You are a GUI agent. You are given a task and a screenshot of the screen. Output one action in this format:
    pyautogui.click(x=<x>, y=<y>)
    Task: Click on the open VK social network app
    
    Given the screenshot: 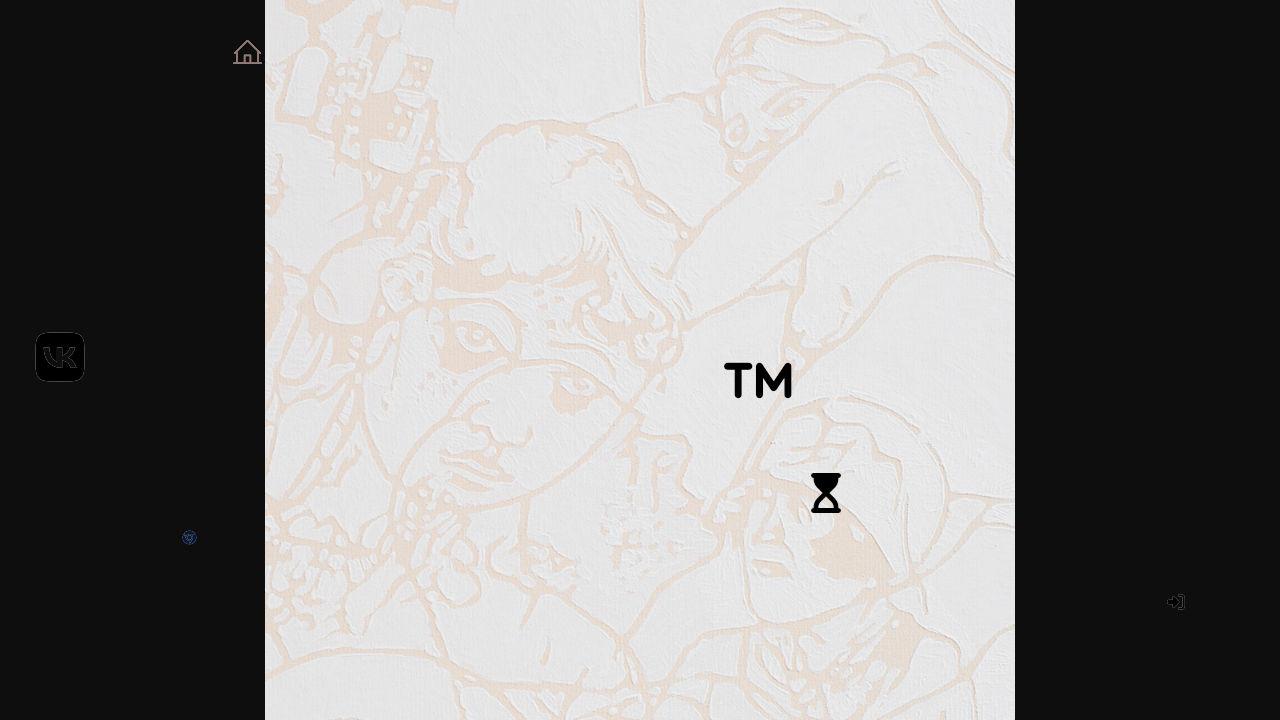 What is the action you would take?
    pyautogui.click(x=60, y=357)
    